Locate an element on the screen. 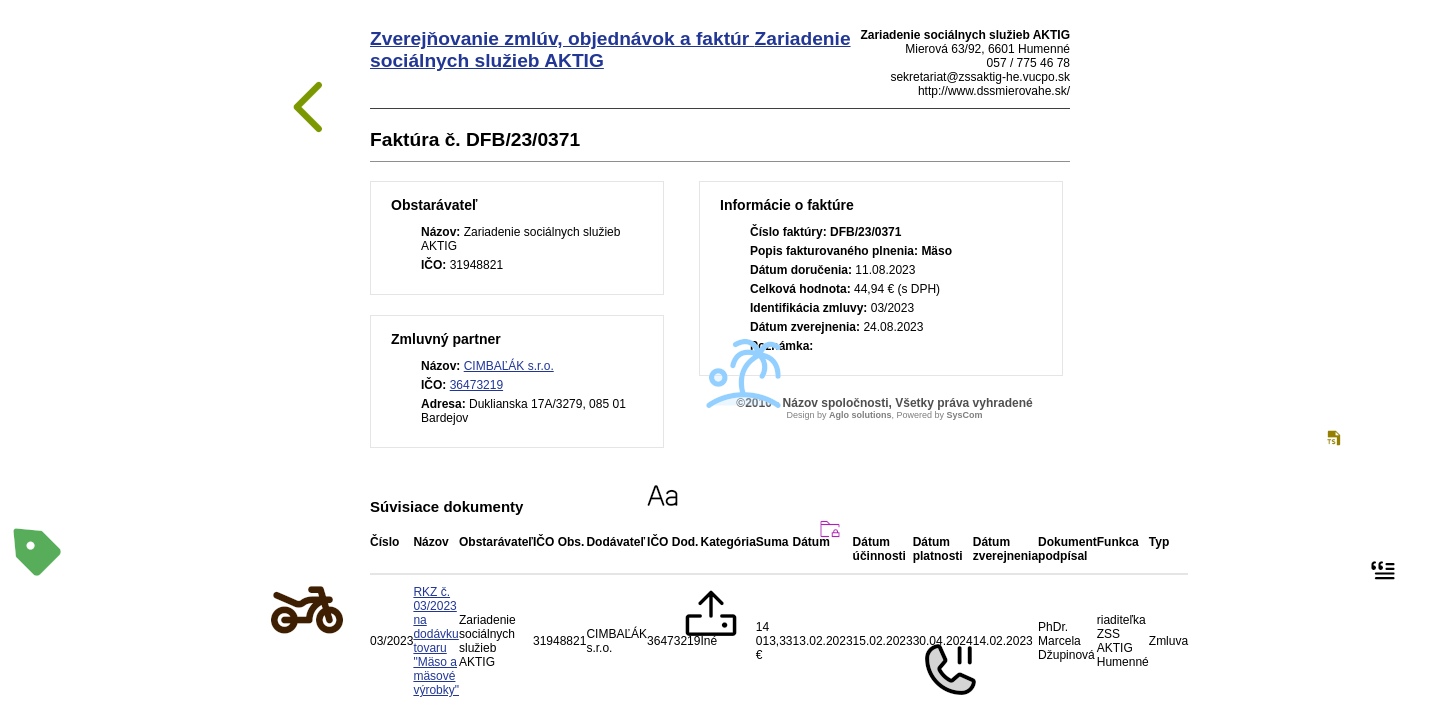 This screenshot has width=1440, height=720. view tags or labels is located at coordinates (34, 549).